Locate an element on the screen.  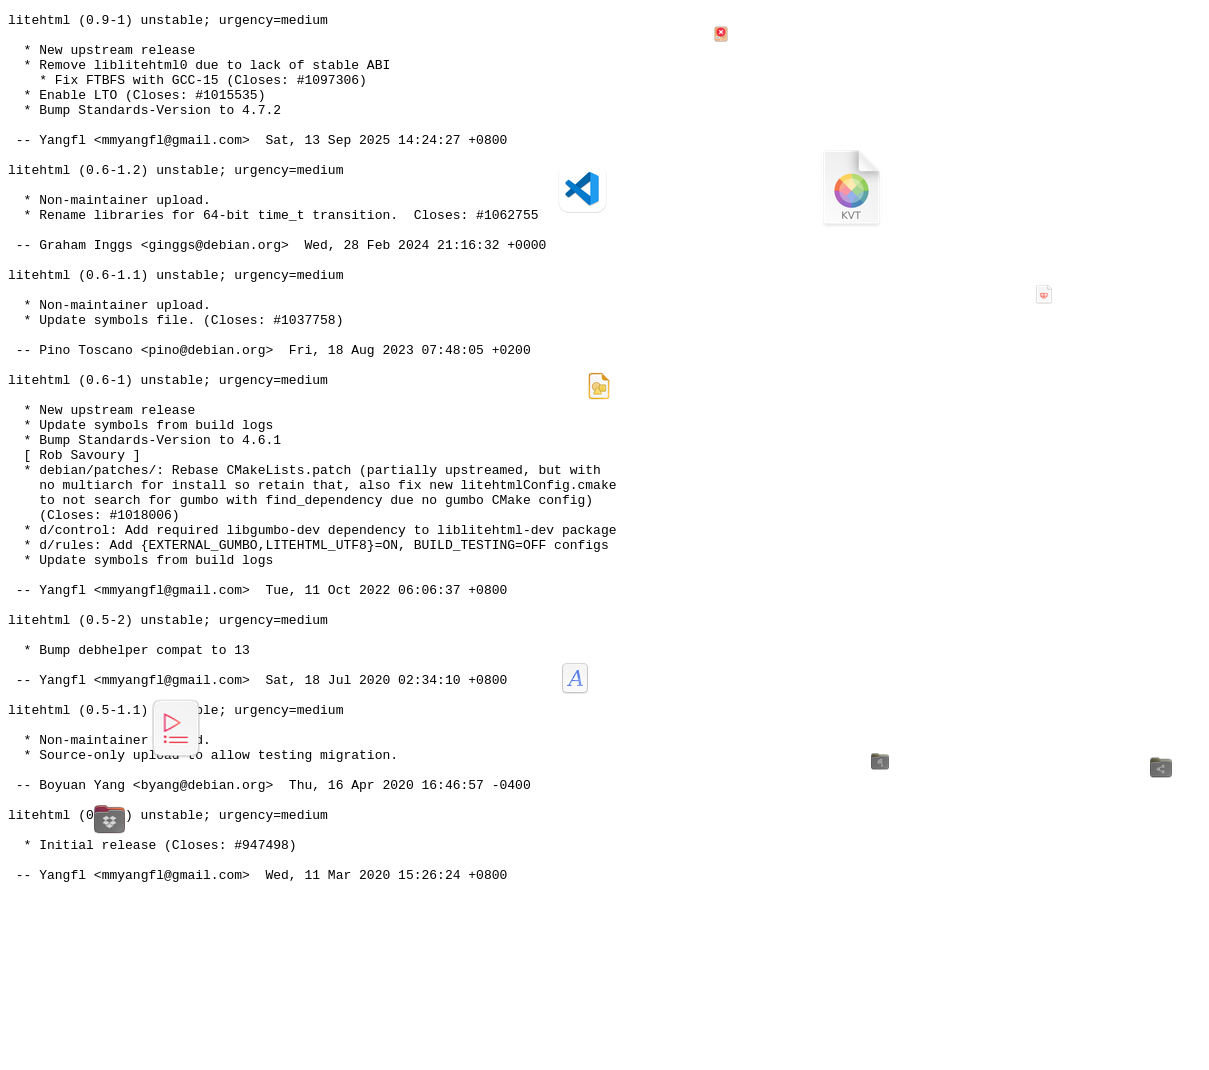
open Visual Studio Code is located at coordinates (582, 188).